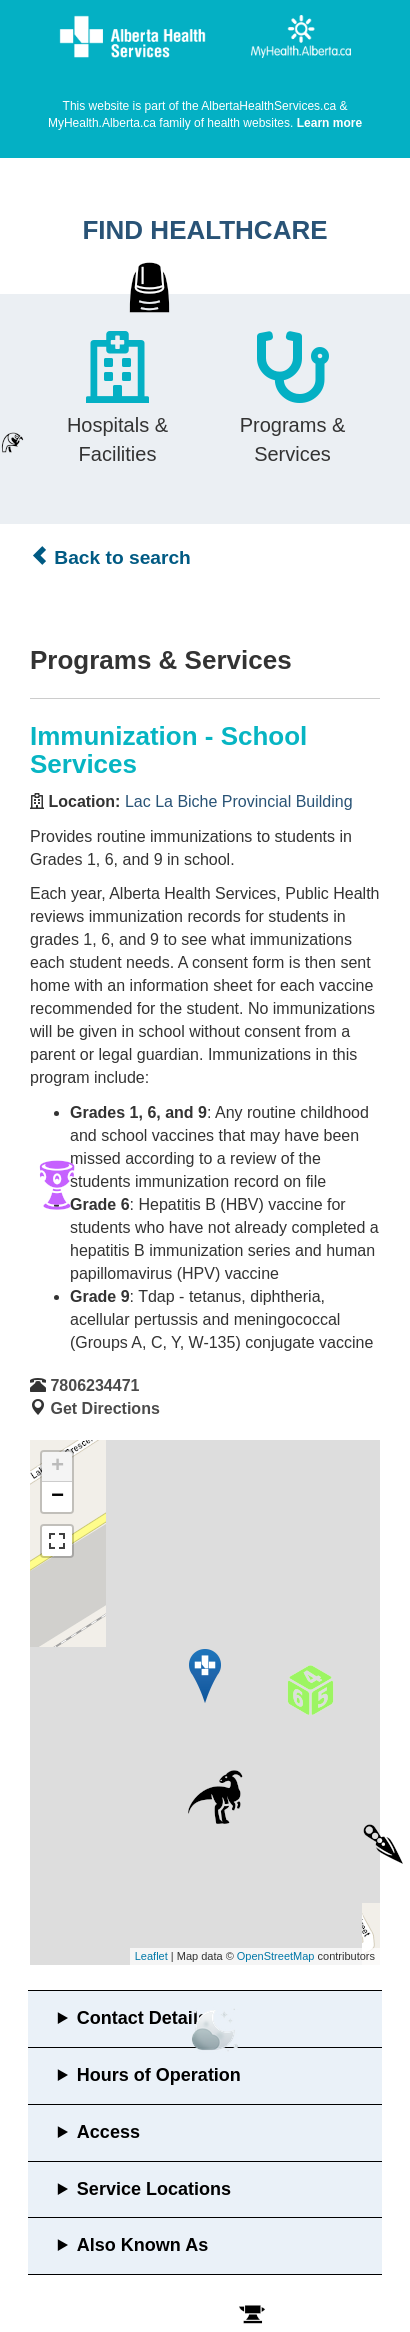 This screenshot has width=410, height=2332. Describe the element at coordinates (56, 1185) in the screenshot. I see `view achievements or trophies` at that location.